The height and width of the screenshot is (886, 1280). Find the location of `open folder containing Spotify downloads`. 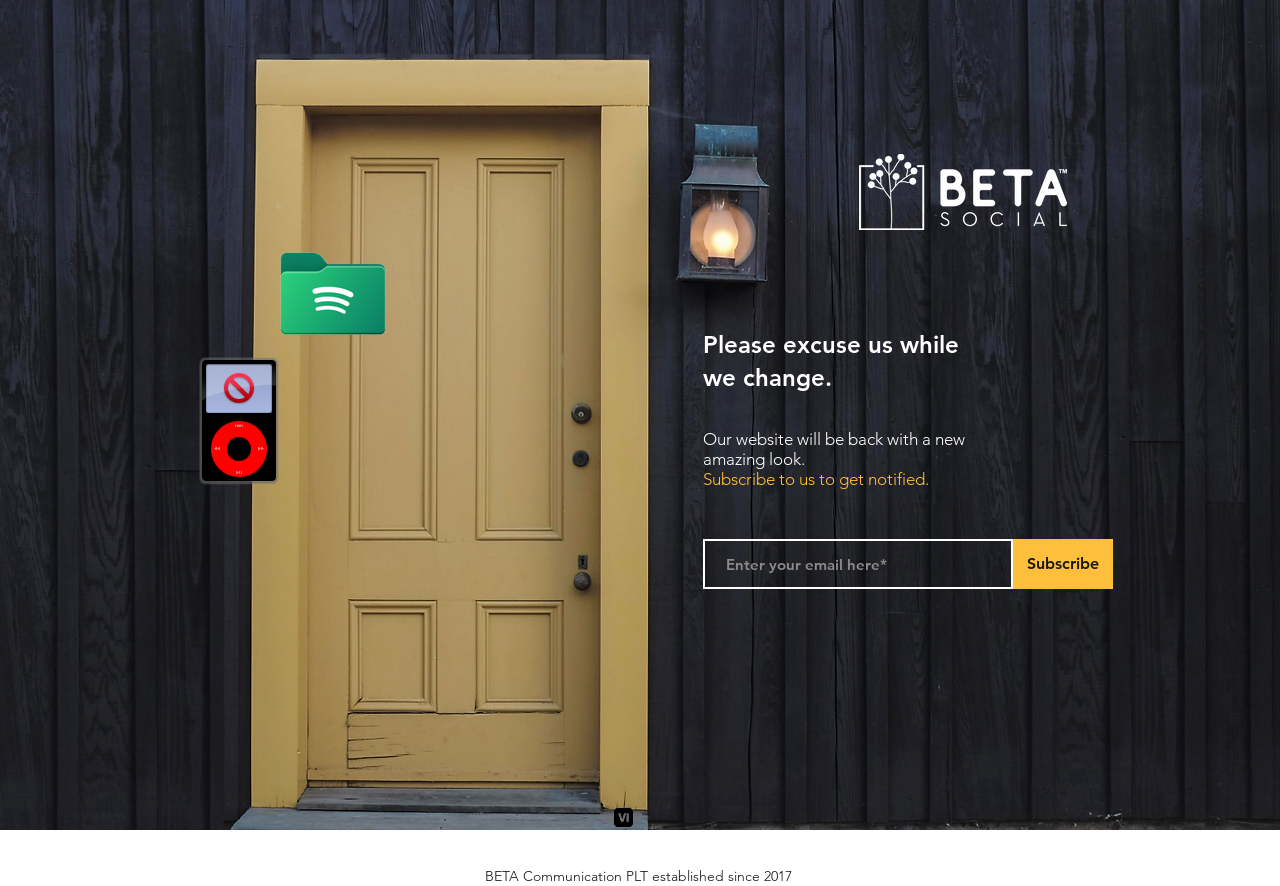

open folder containing Spotify downloads is located at coordinates (332, 296).